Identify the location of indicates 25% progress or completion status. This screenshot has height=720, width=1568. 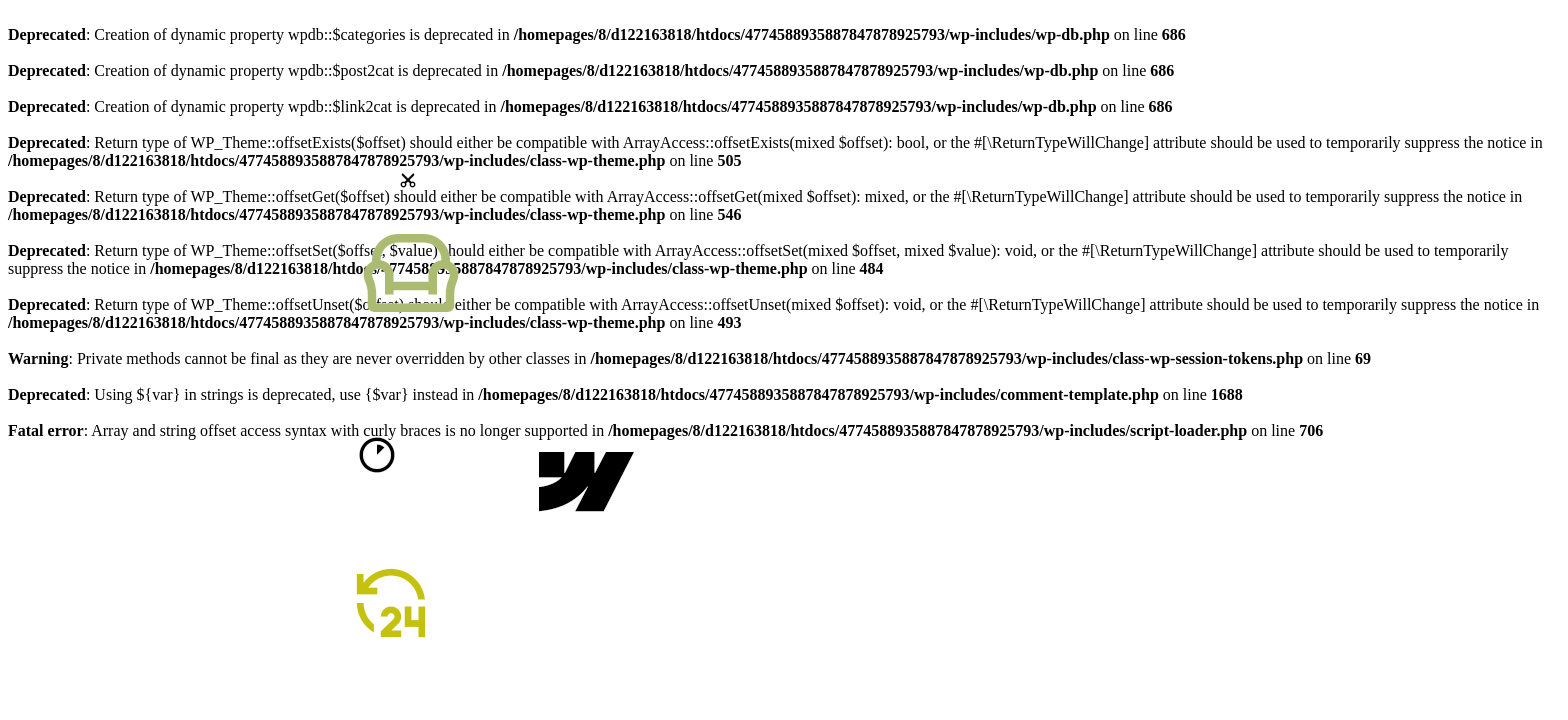
(377, 455).